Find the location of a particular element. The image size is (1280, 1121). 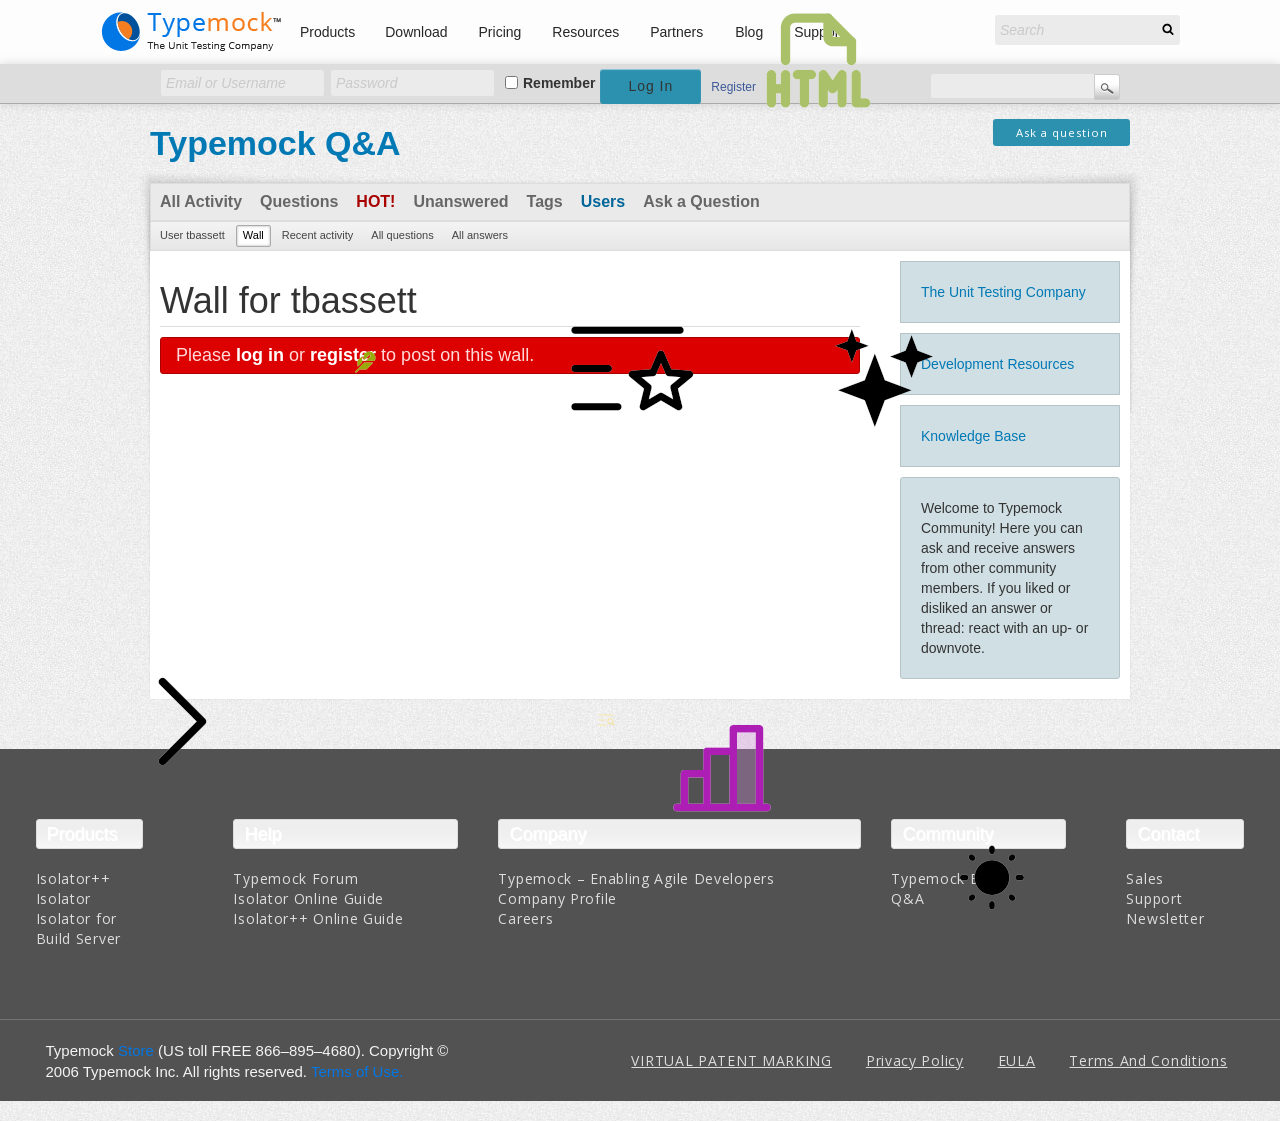

indicates an HTML file type is located at coordinates (818, 60).